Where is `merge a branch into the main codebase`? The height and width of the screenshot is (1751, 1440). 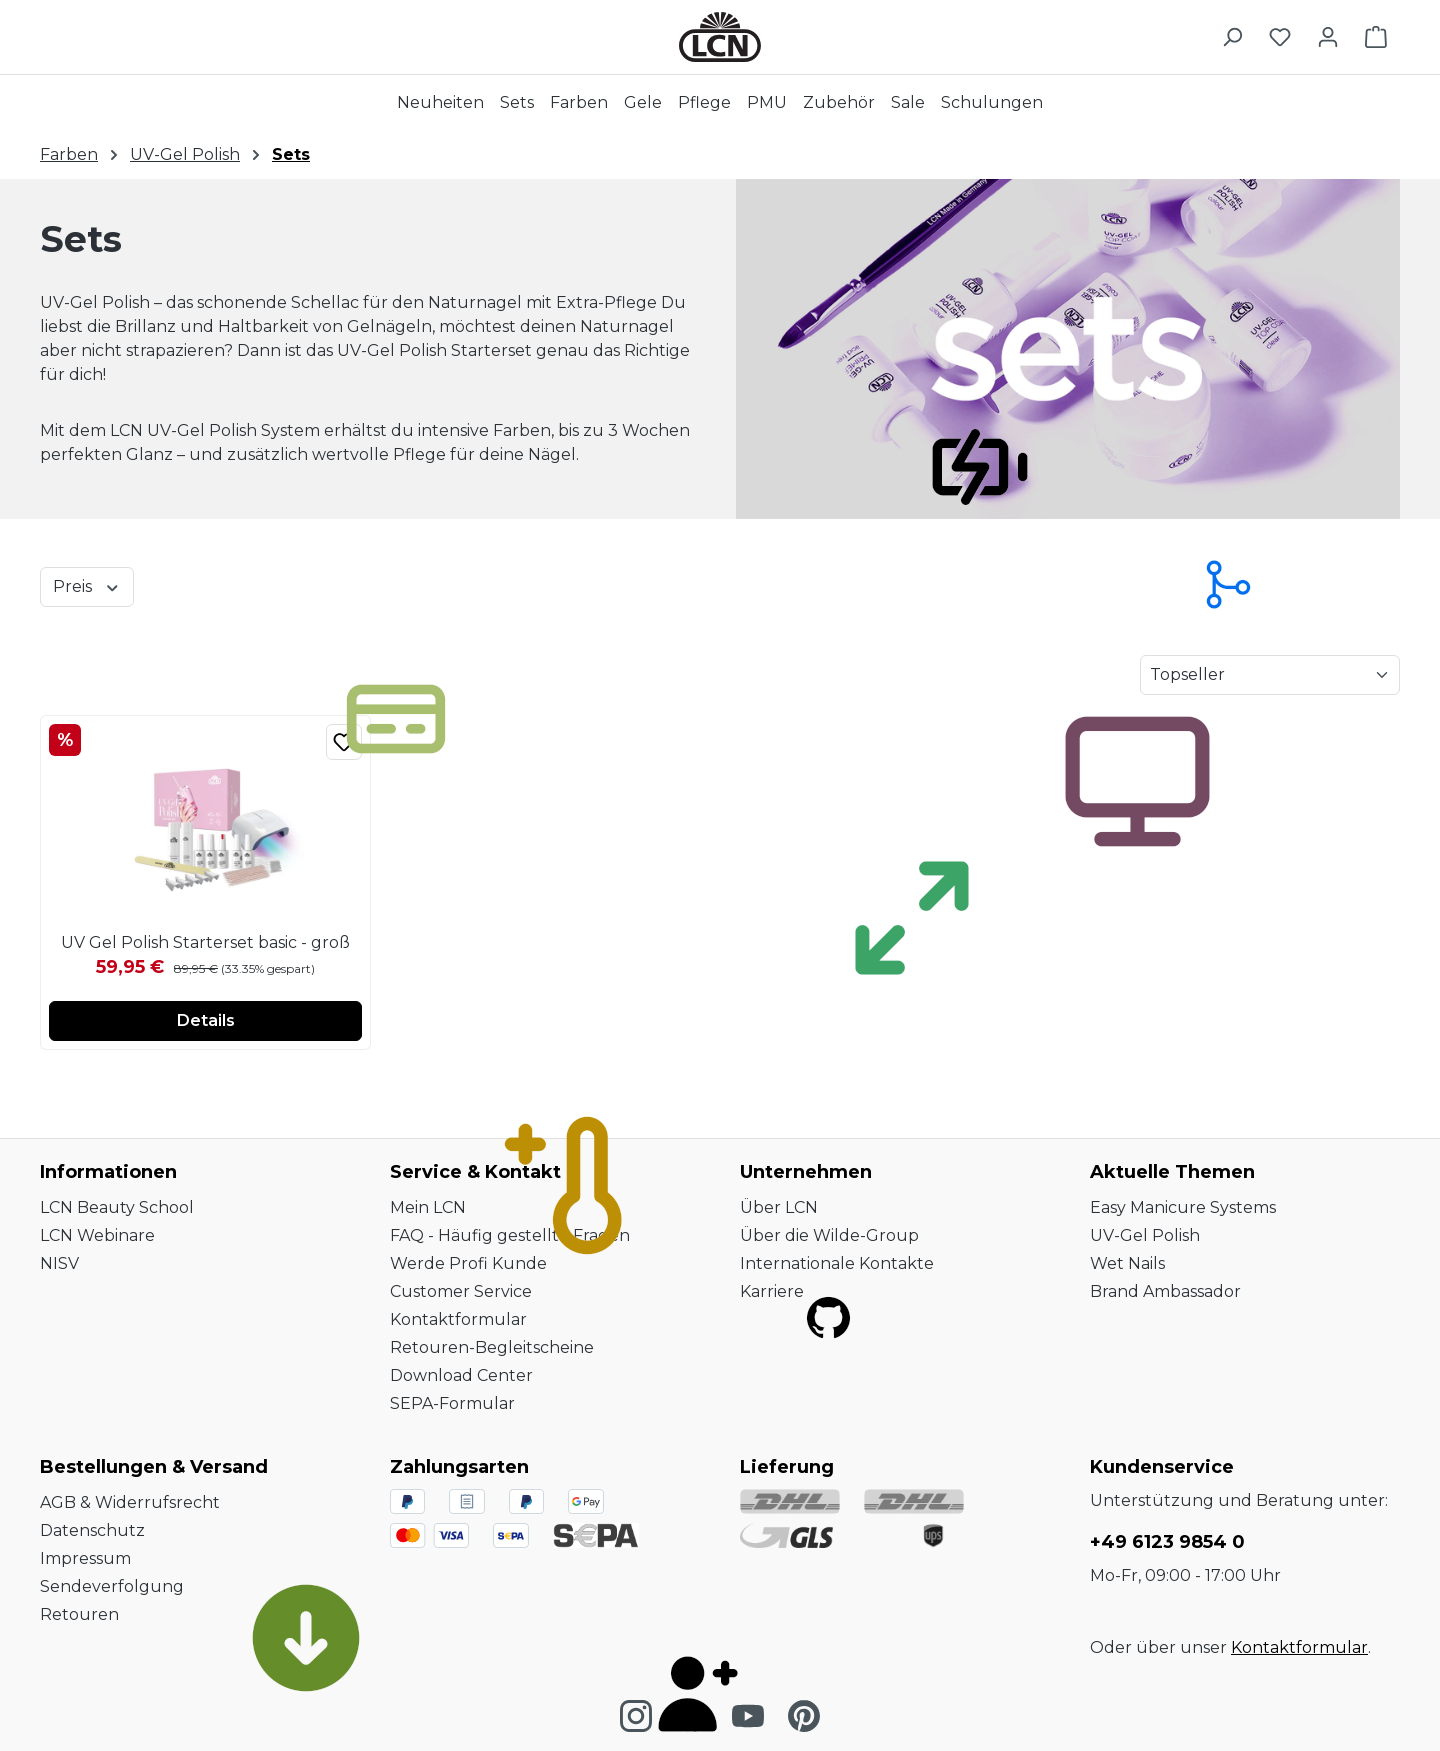 merge a branch into the main codebase is located at coordinates (1228, 584).